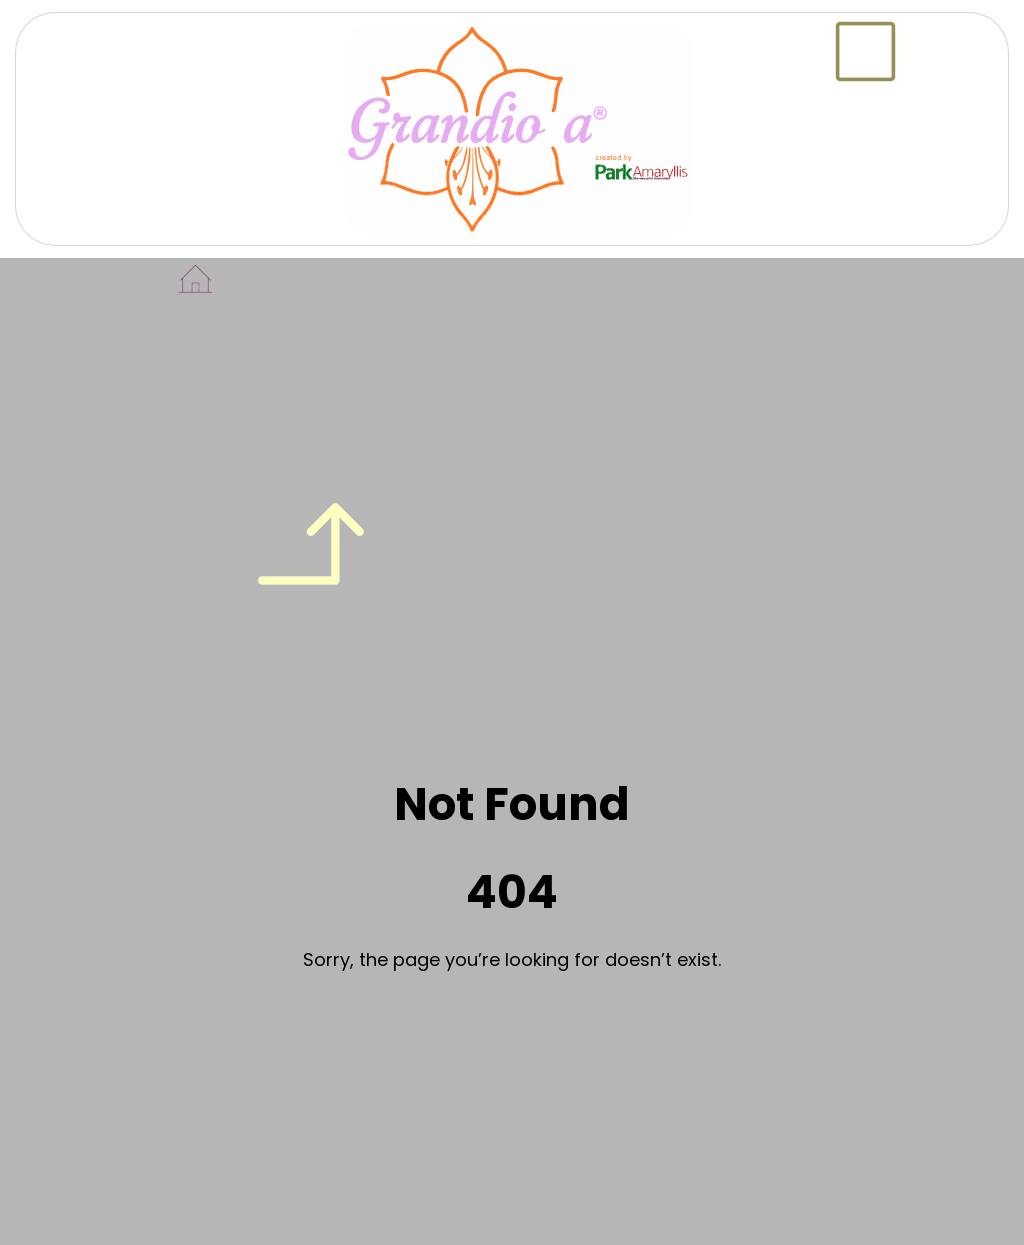 The height and width of the screenshot is (1245, 1024). What do you see at coordinates (315, 548) in the screenshot?
I see `turn right then continue forward` at bounding box center [315, 548].